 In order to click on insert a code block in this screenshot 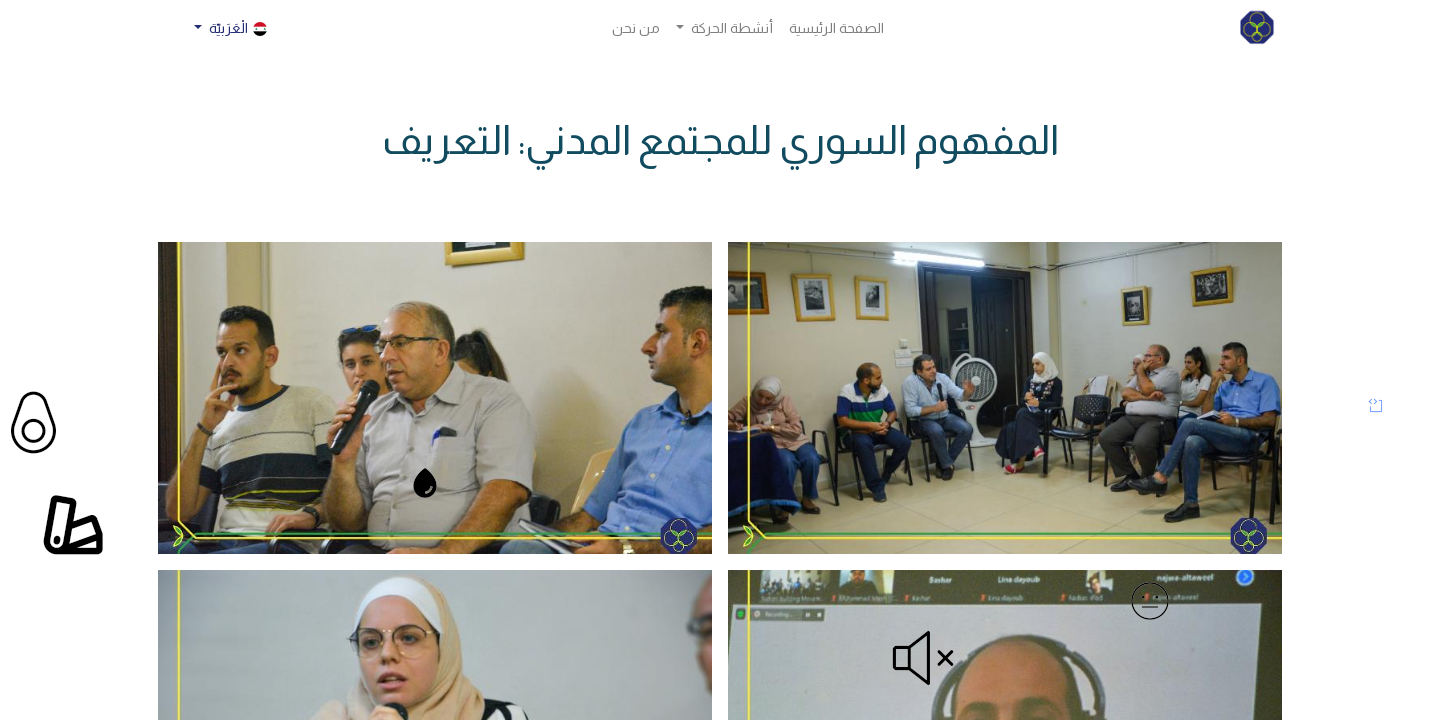, I will do `click(1376, 406)`.